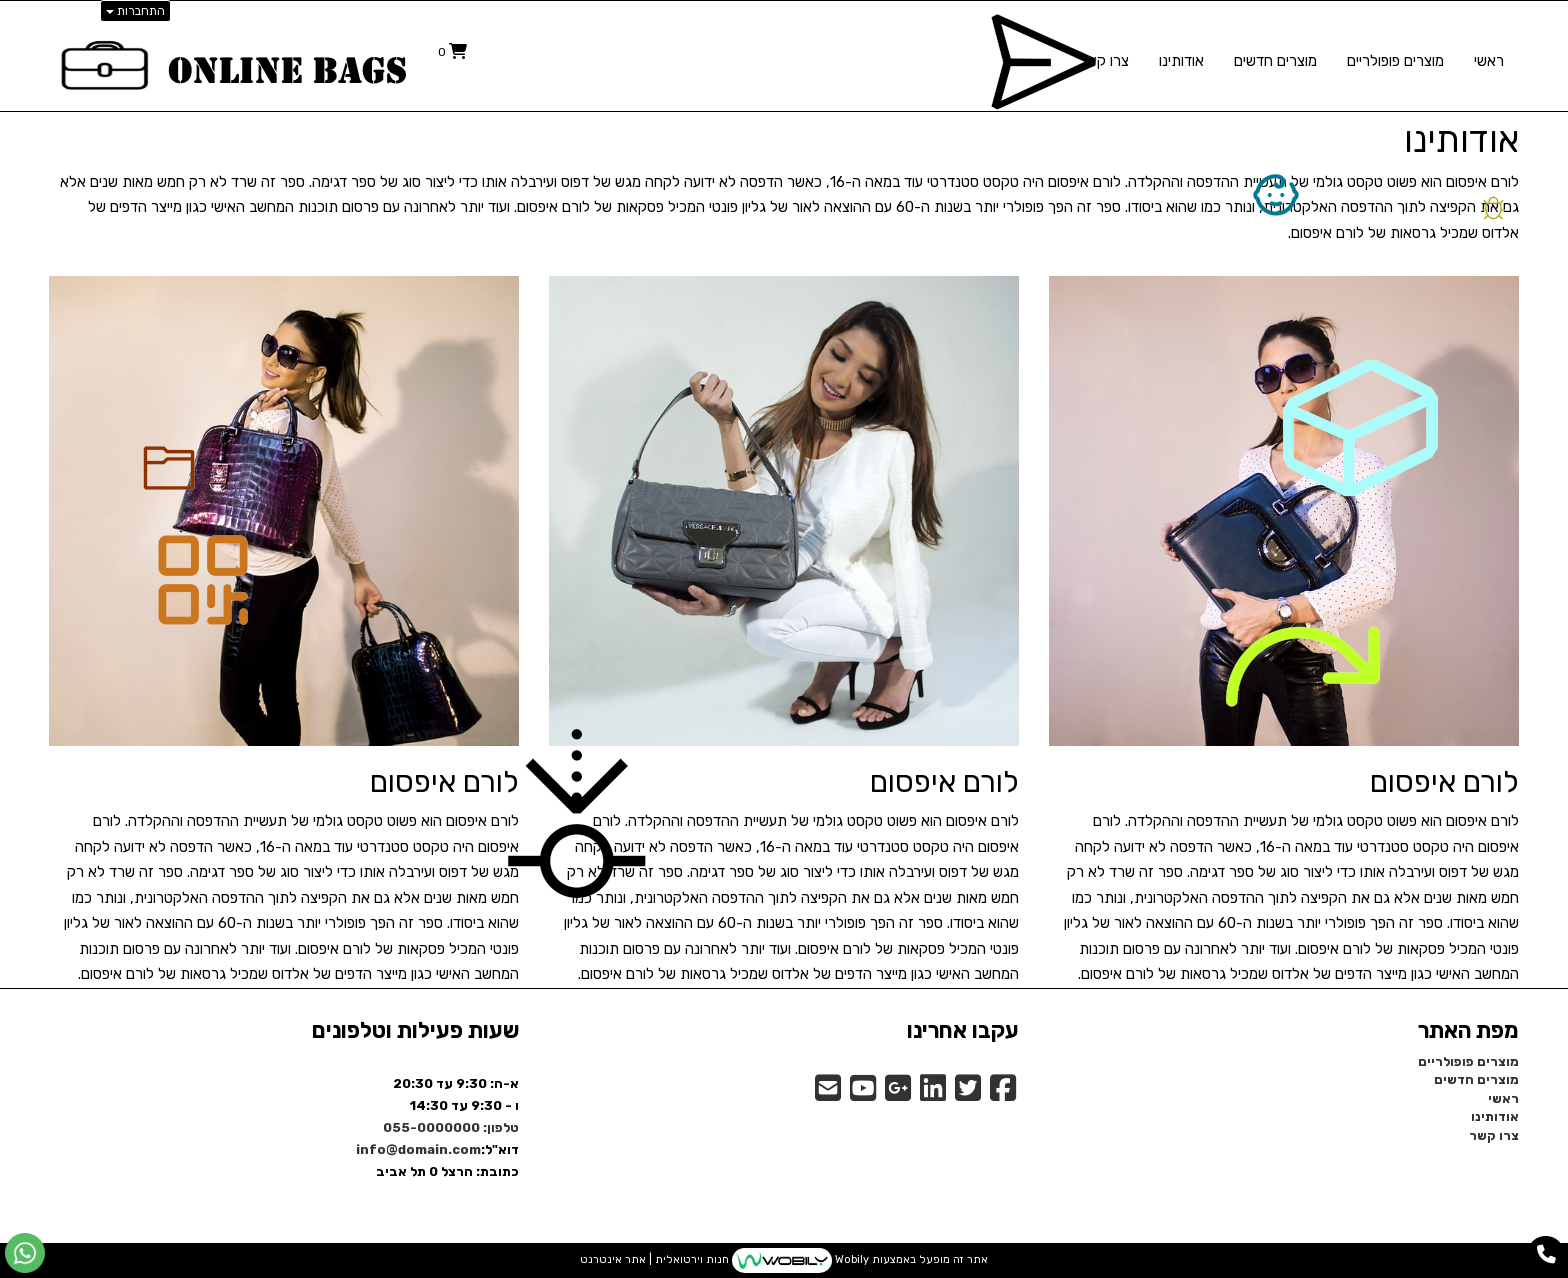 The height and width of the screenshot is (1278, 1568). I want to click on fetch changes from remote repository, so click(571, 813).